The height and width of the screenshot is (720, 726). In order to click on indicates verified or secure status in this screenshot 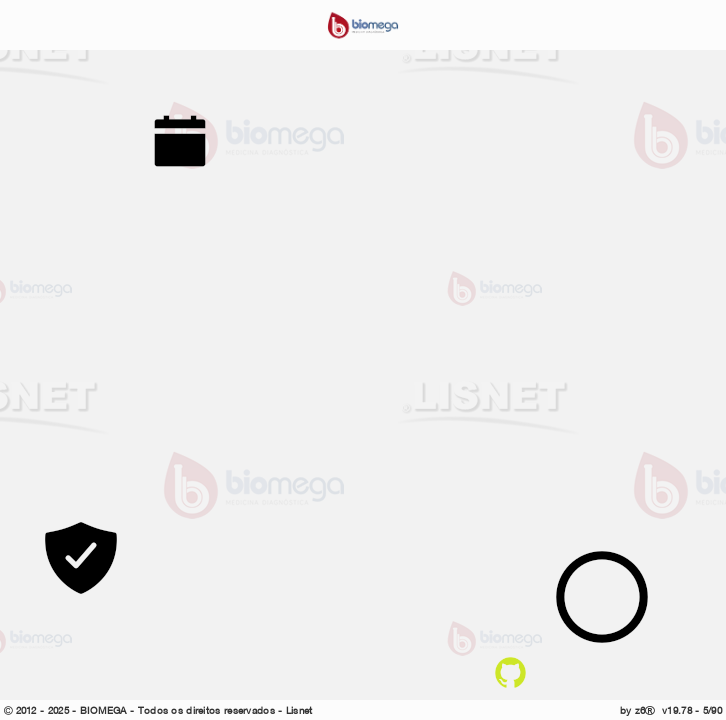, I will do `click(81, 558)`.